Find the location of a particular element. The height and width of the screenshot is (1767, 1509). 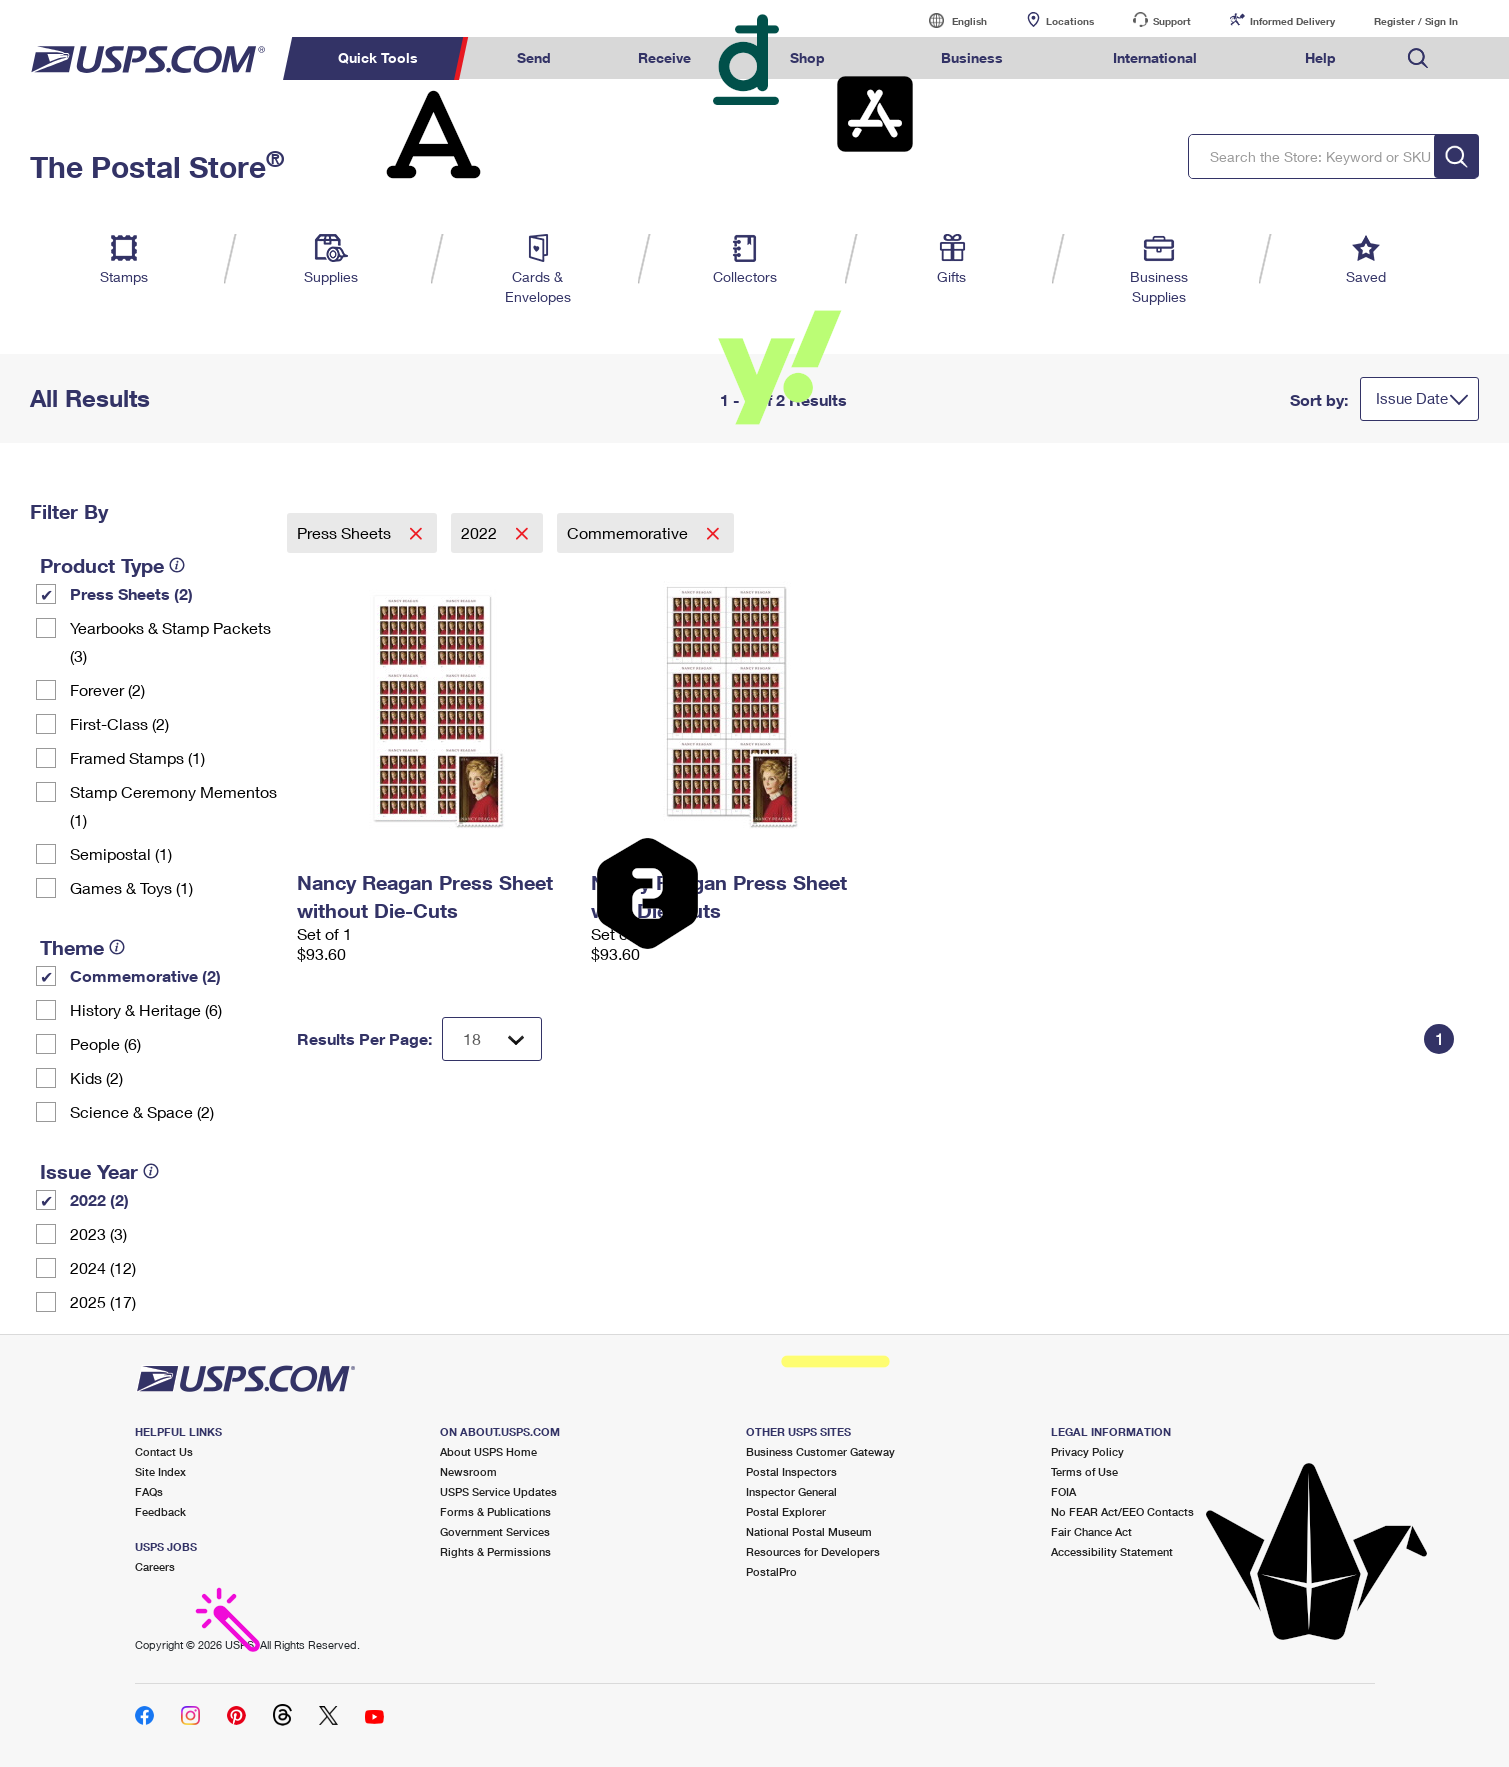

change font or typography settings is located at coordinates (433, 134).